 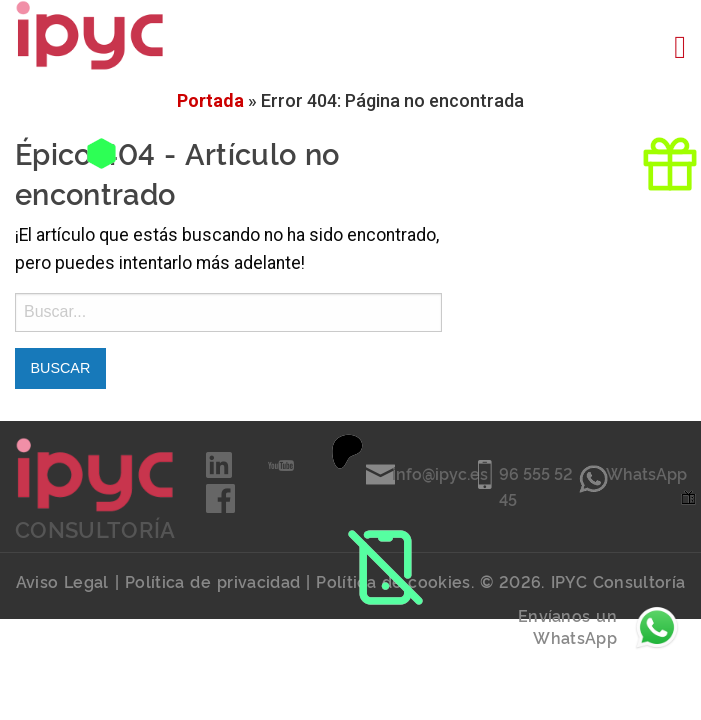 What do you see at coordinates (688, 498) in the screenshot?
I see `access TV or video streaming services` at bounding box center [688, 498].